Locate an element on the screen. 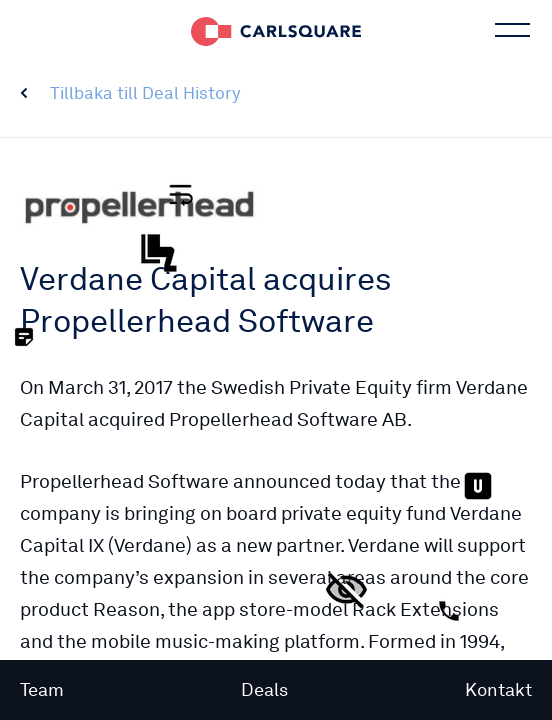 Image resolution: width=552 pixels, height=720 pixels. indicates reduced legroom seating option is located at coordinates (160, 253).